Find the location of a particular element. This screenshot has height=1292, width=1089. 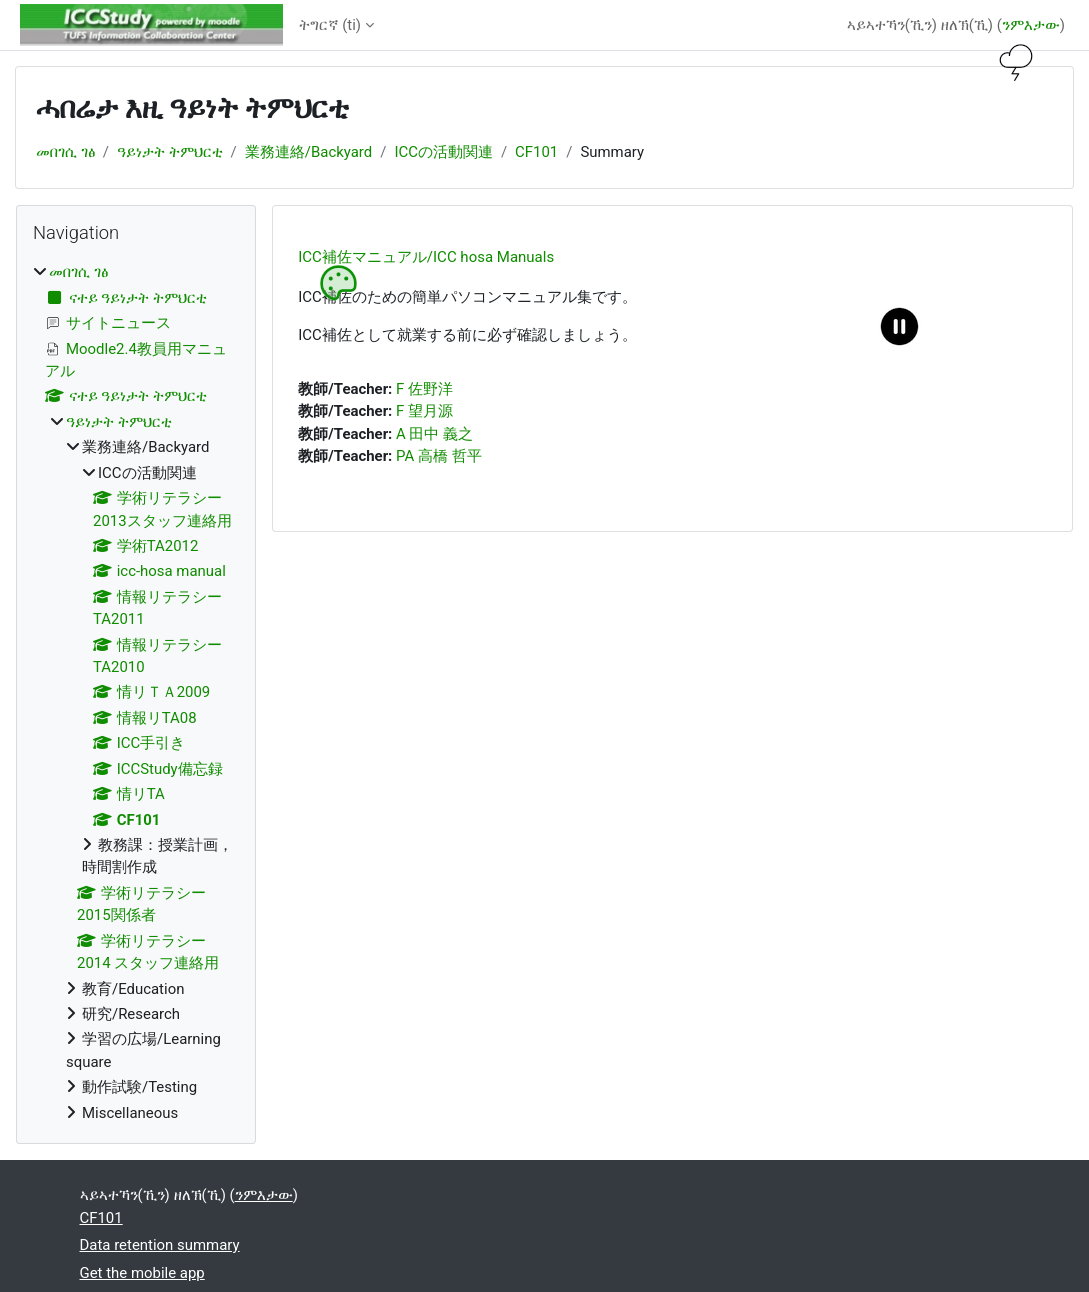

customize theme or color settings is located at coordinates (338, 283).